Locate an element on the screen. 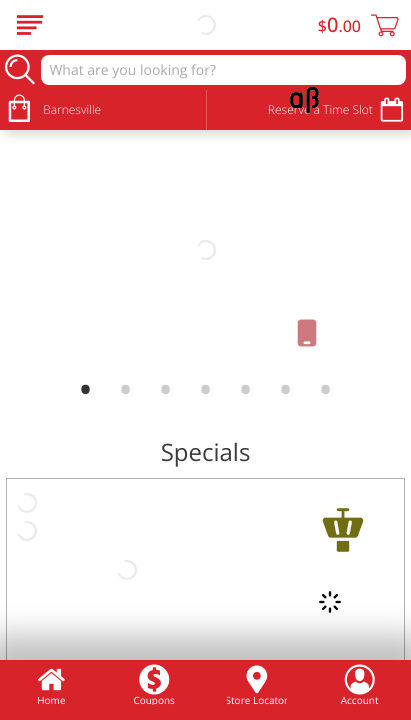 The width and height of the screenshot is (411, 720). call or contact via mobile phone is located at coordinates (307, 333).